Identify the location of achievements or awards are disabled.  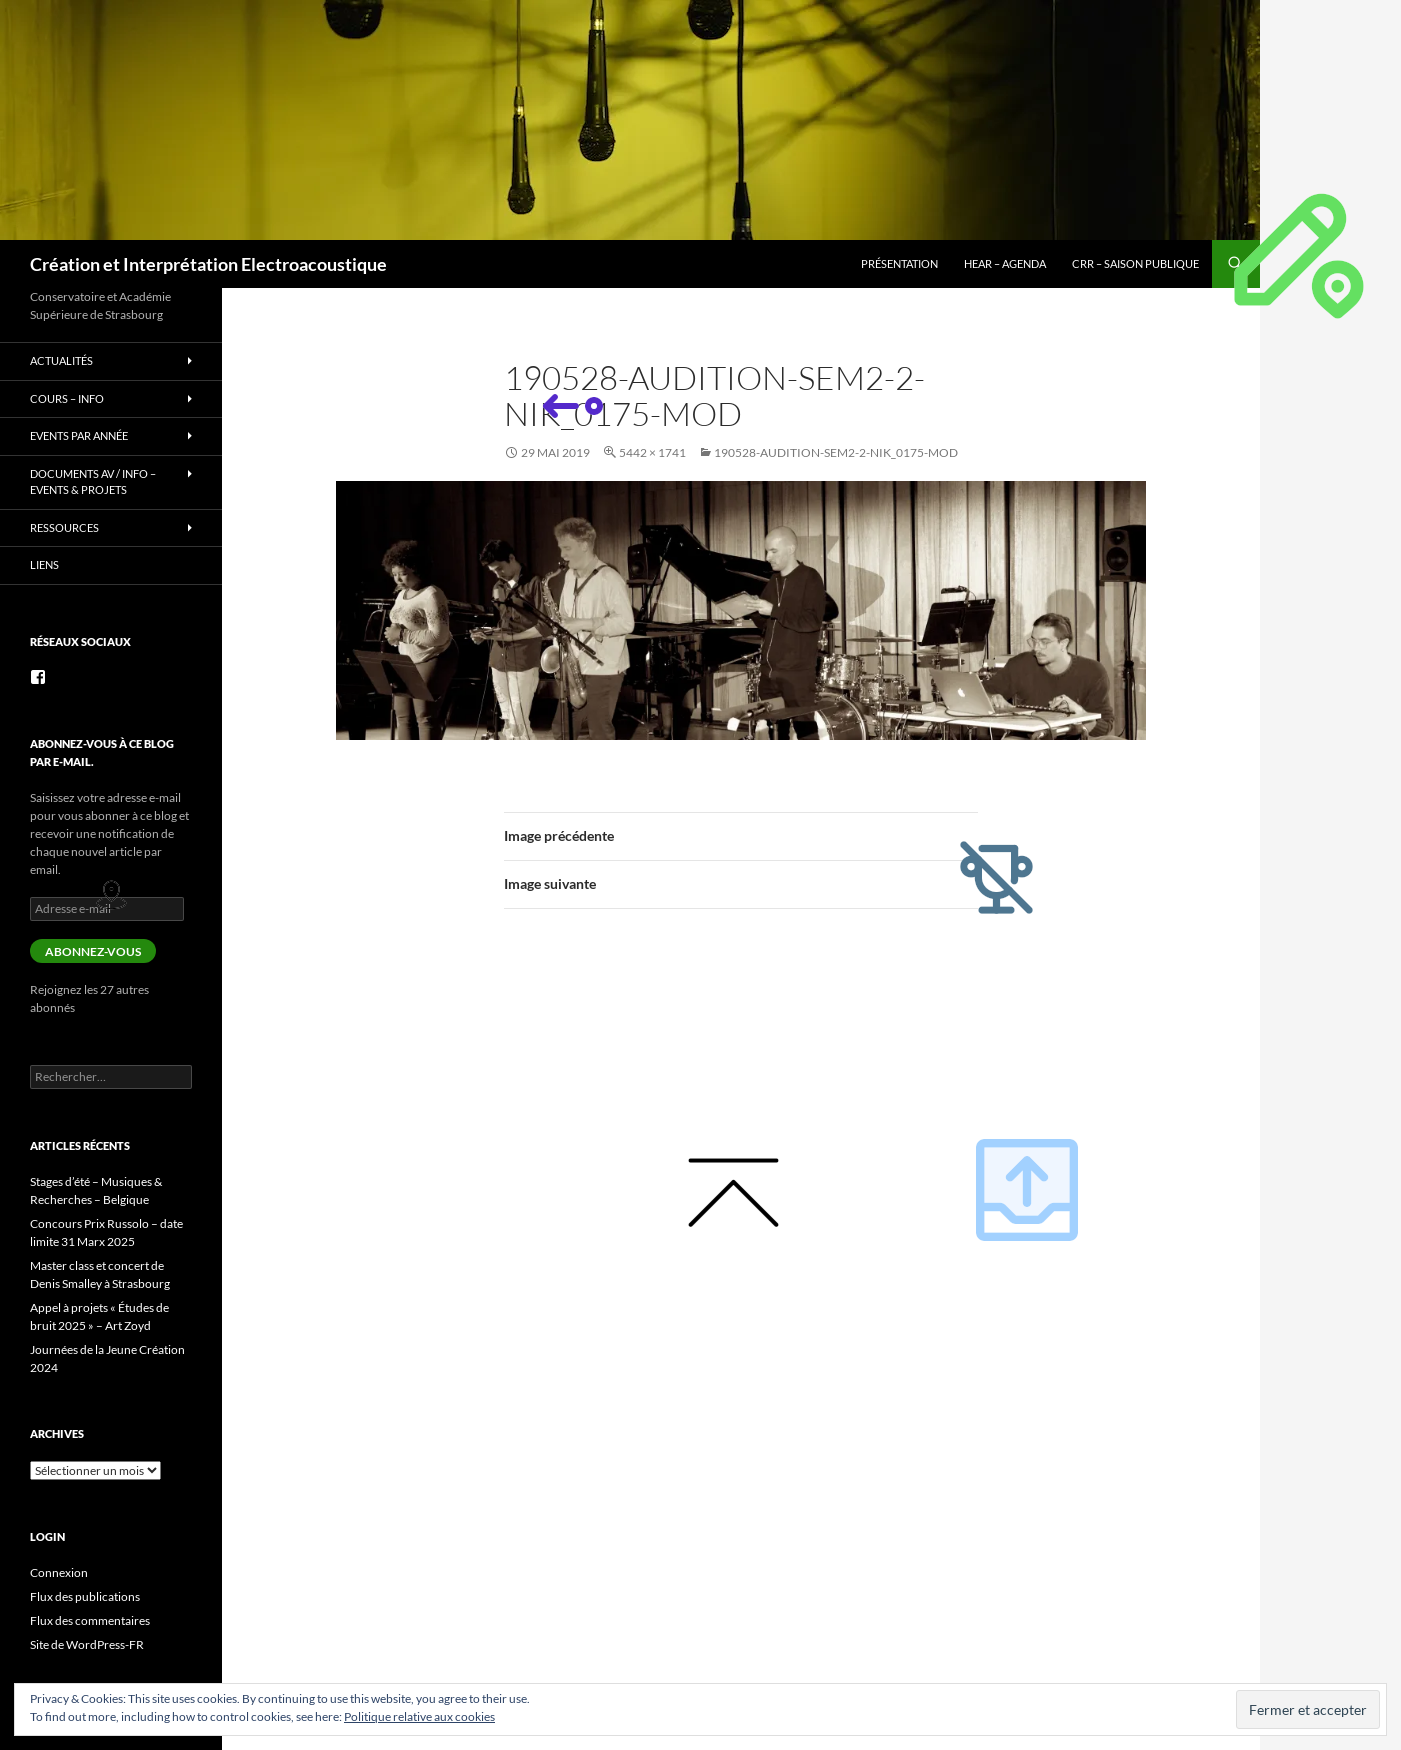
(996, 877).